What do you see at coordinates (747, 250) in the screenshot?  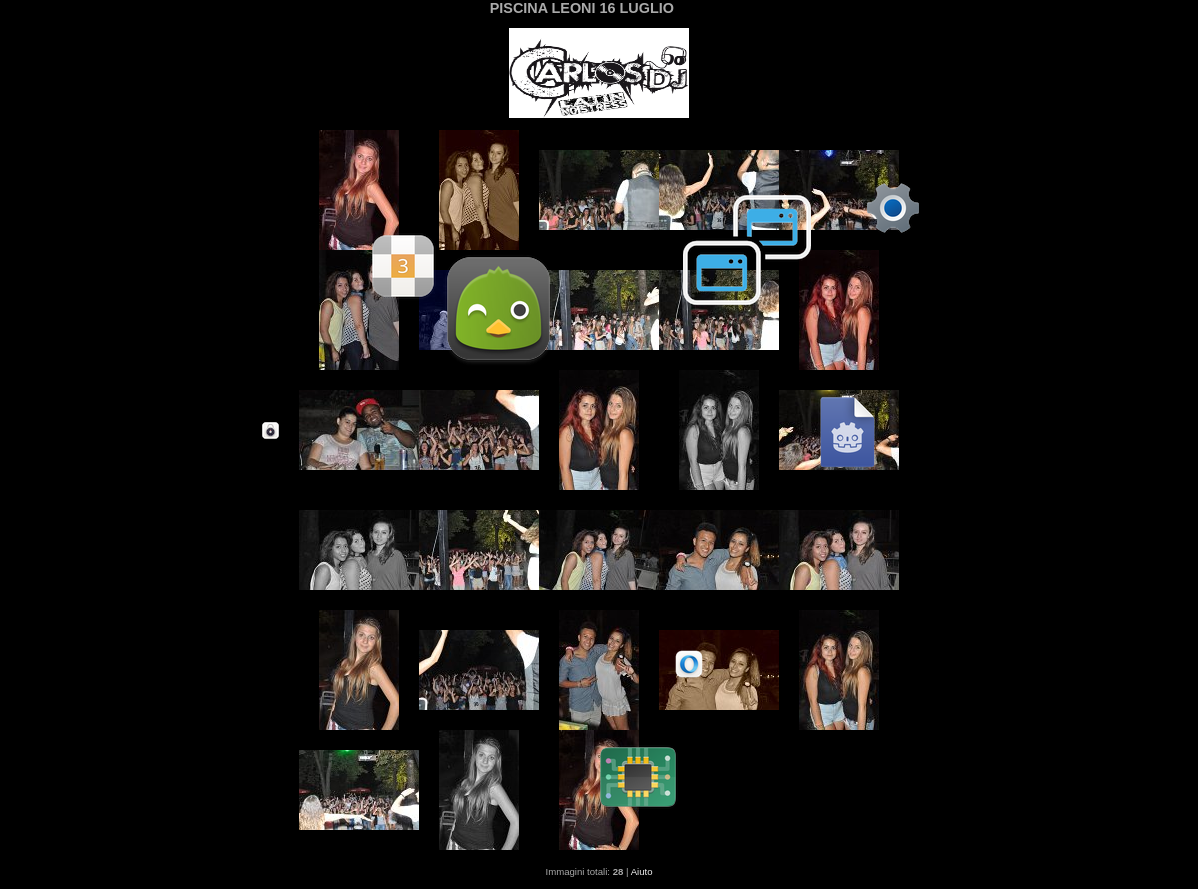 I see `duplicate display mode enabled` at bounding box center [747, 250].